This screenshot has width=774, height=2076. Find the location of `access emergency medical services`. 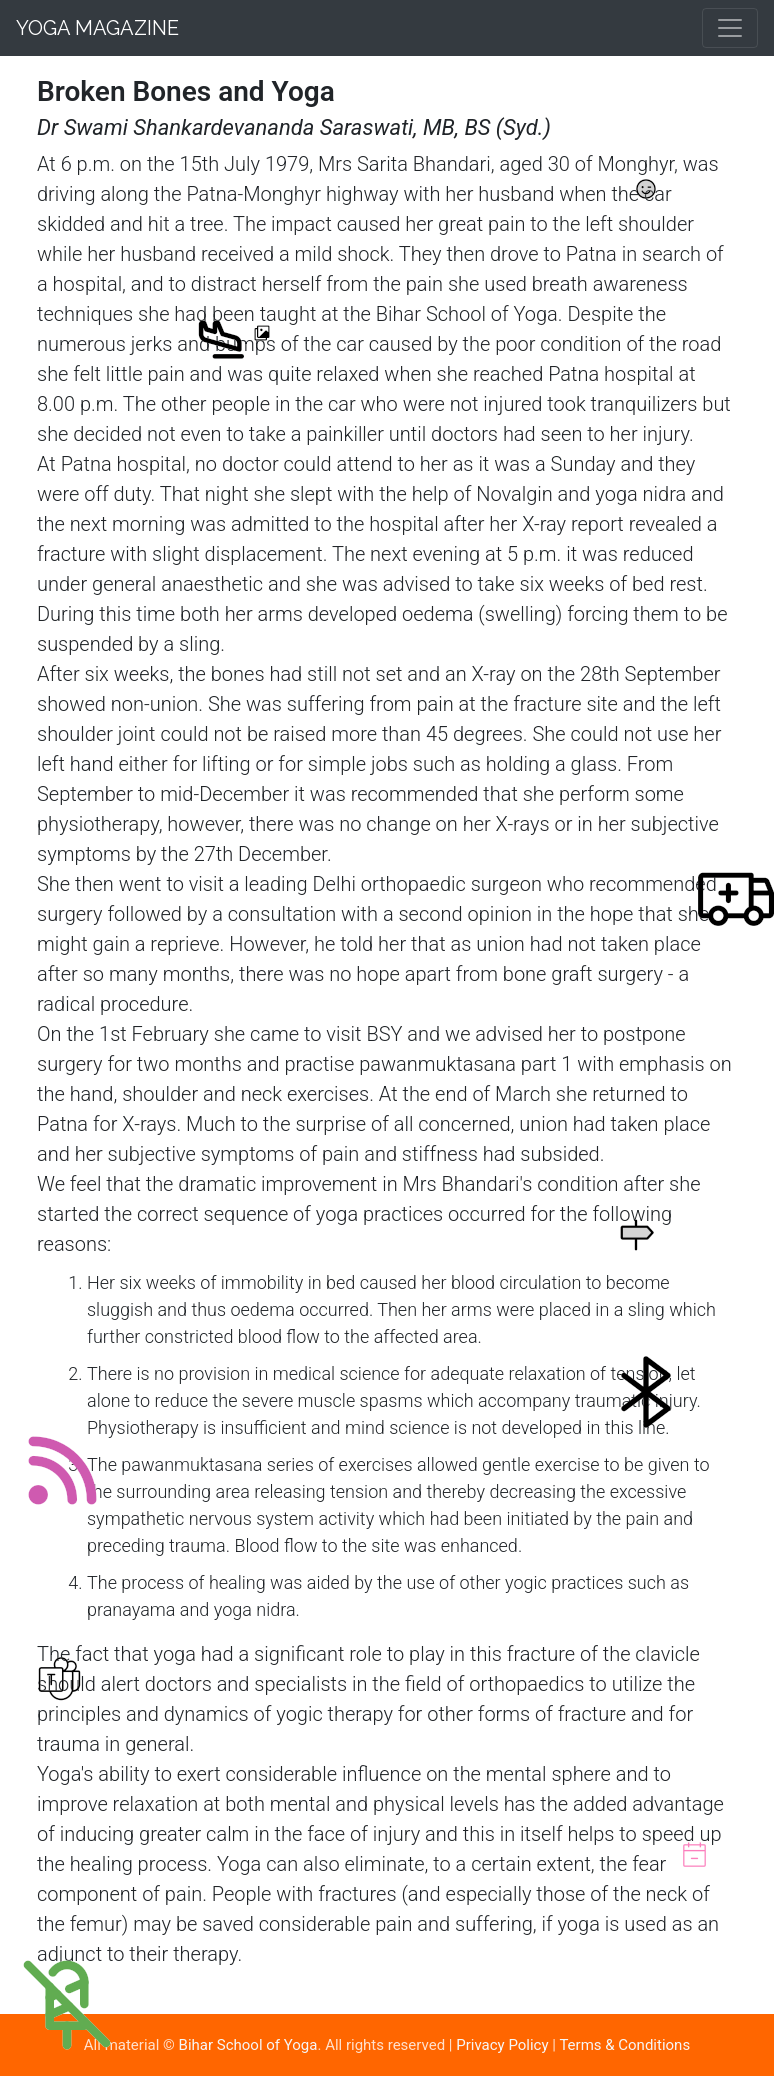

access emergency medical services is located at coordinates (733, 895).